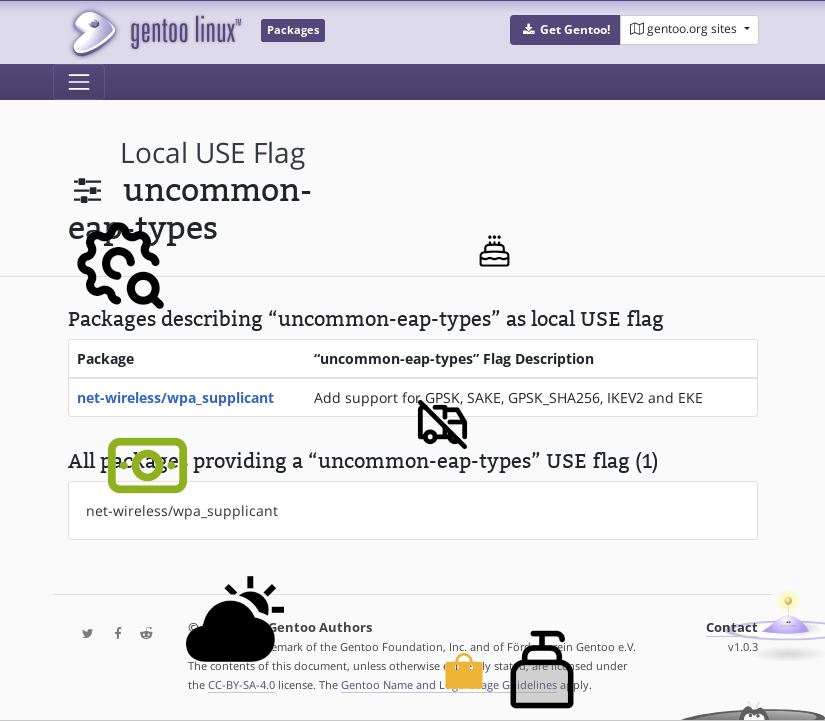  Describe the element at coordinates (235, 619) in the screenshot. I see `indicates partly cloudy weather conditions` at that location.